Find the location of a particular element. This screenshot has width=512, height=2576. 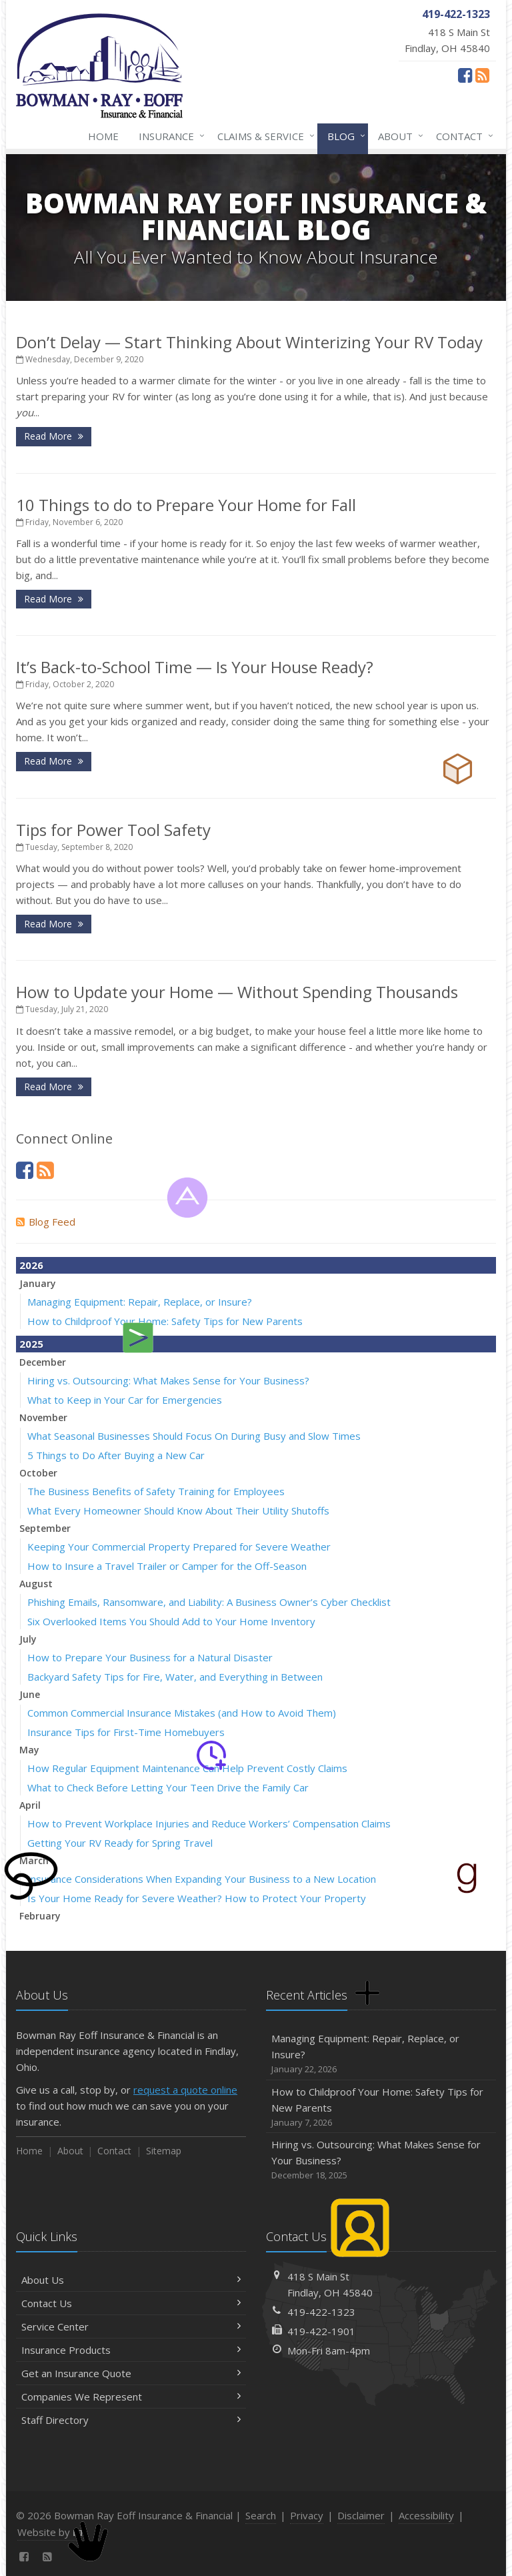

send a vulcan salute or "live long and prosper" greeting is located at coordinates (88, 2541).